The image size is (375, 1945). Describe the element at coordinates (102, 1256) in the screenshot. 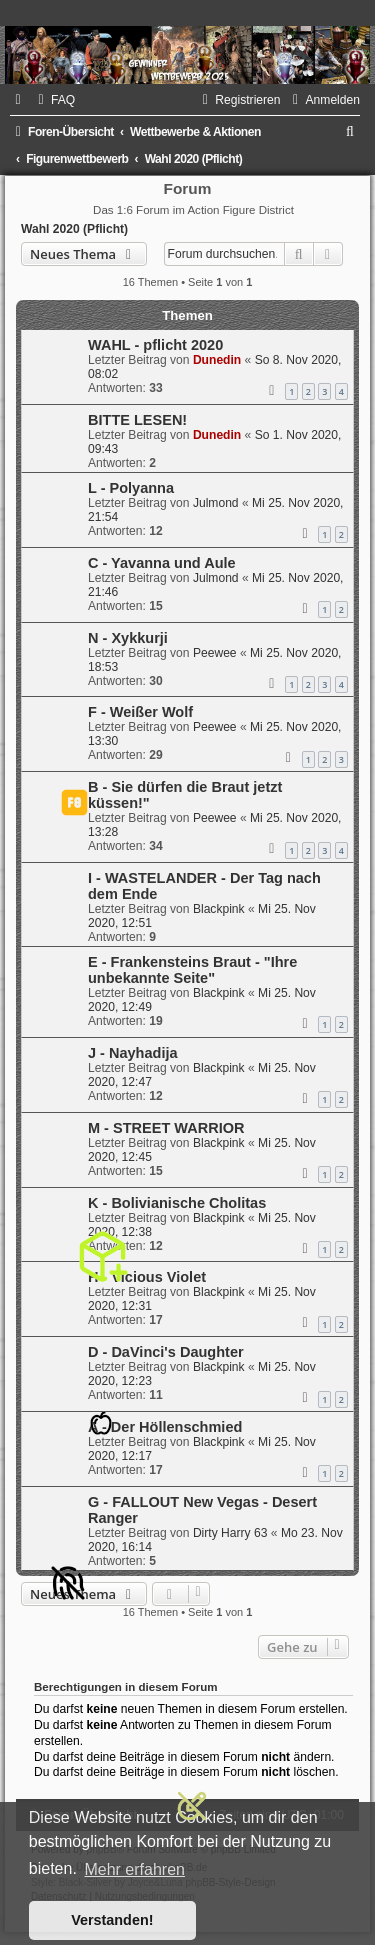

I see `add a new 3D object or model` at that location.